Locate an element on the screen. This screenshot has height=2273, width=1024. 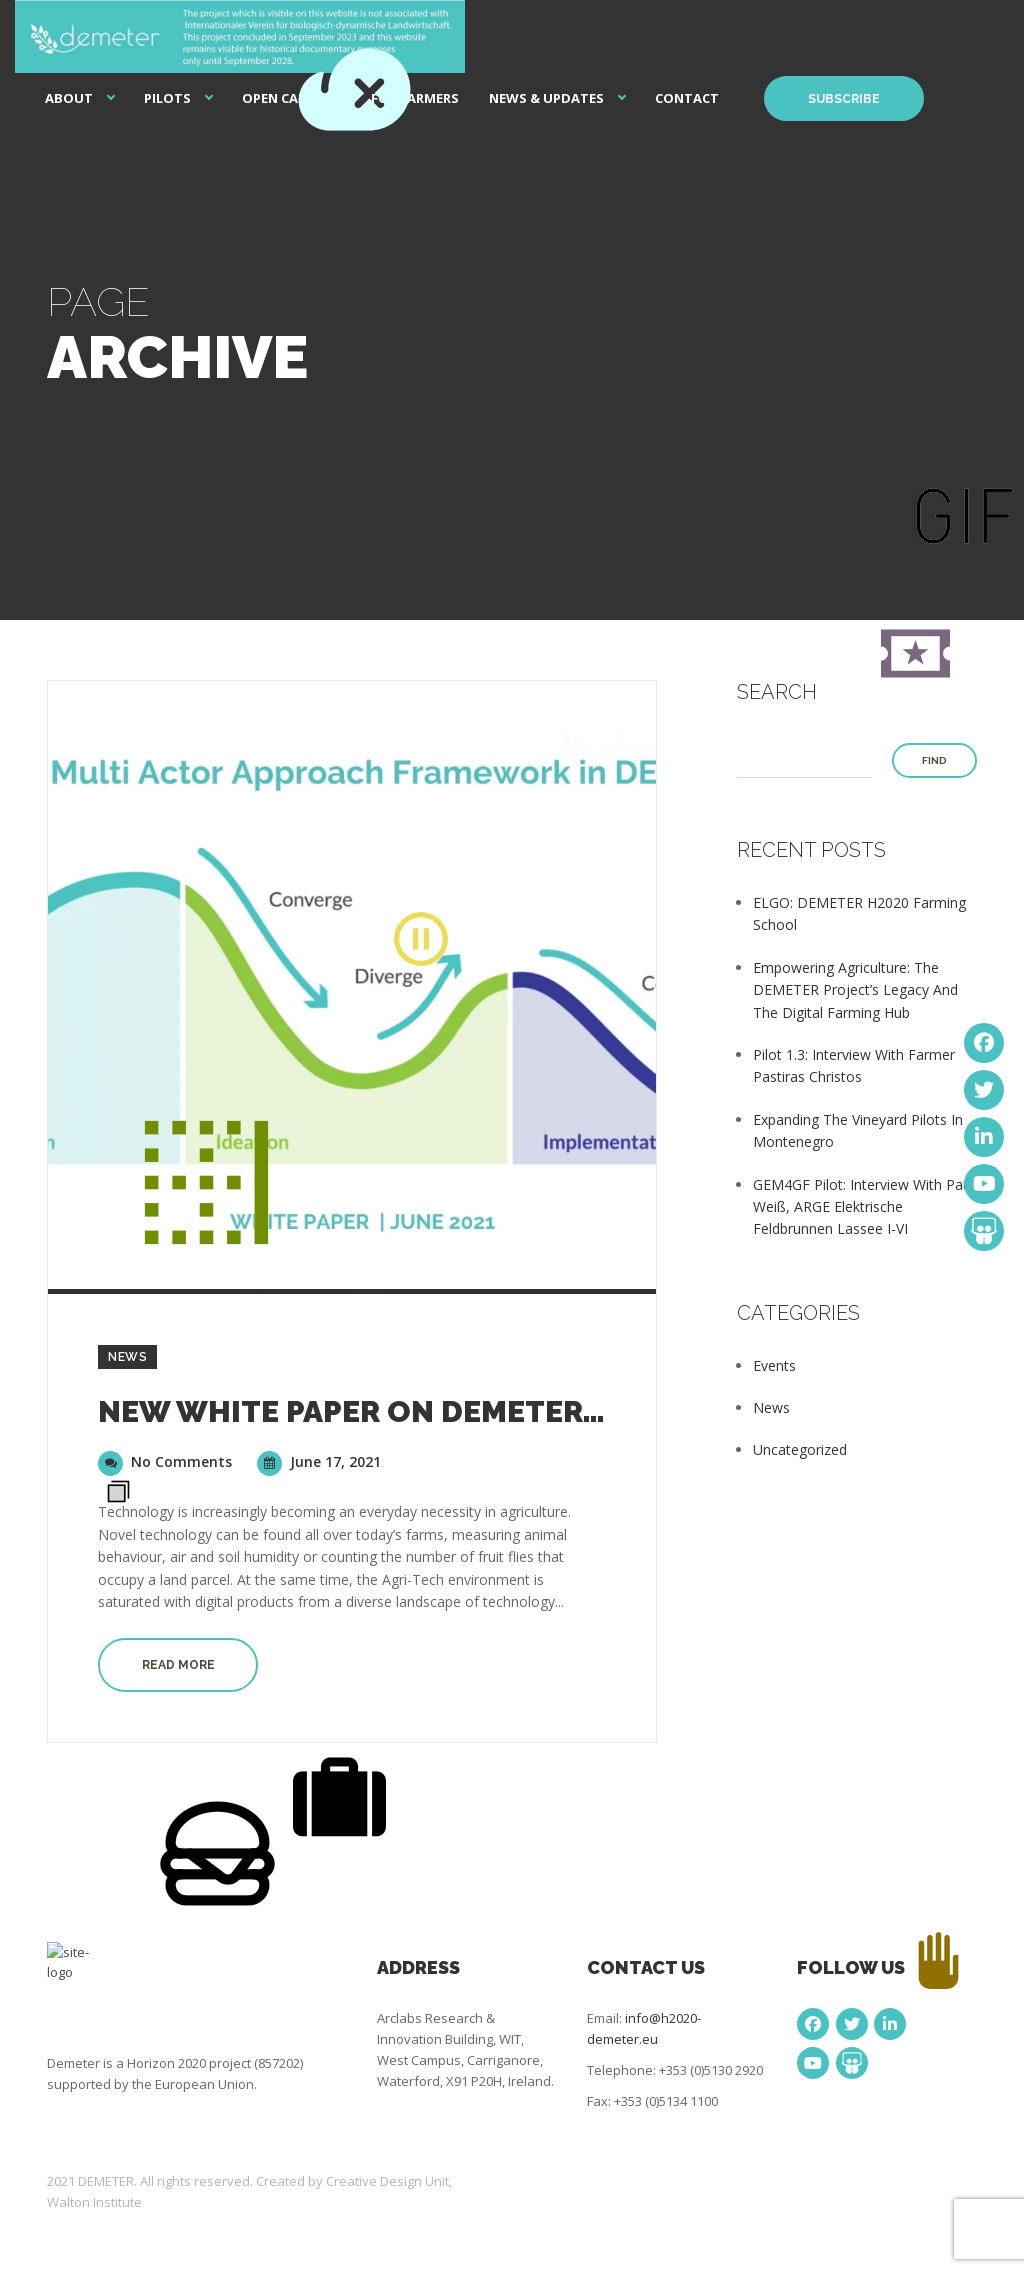
insert a gif into your message is located at coordinates (963, 516).